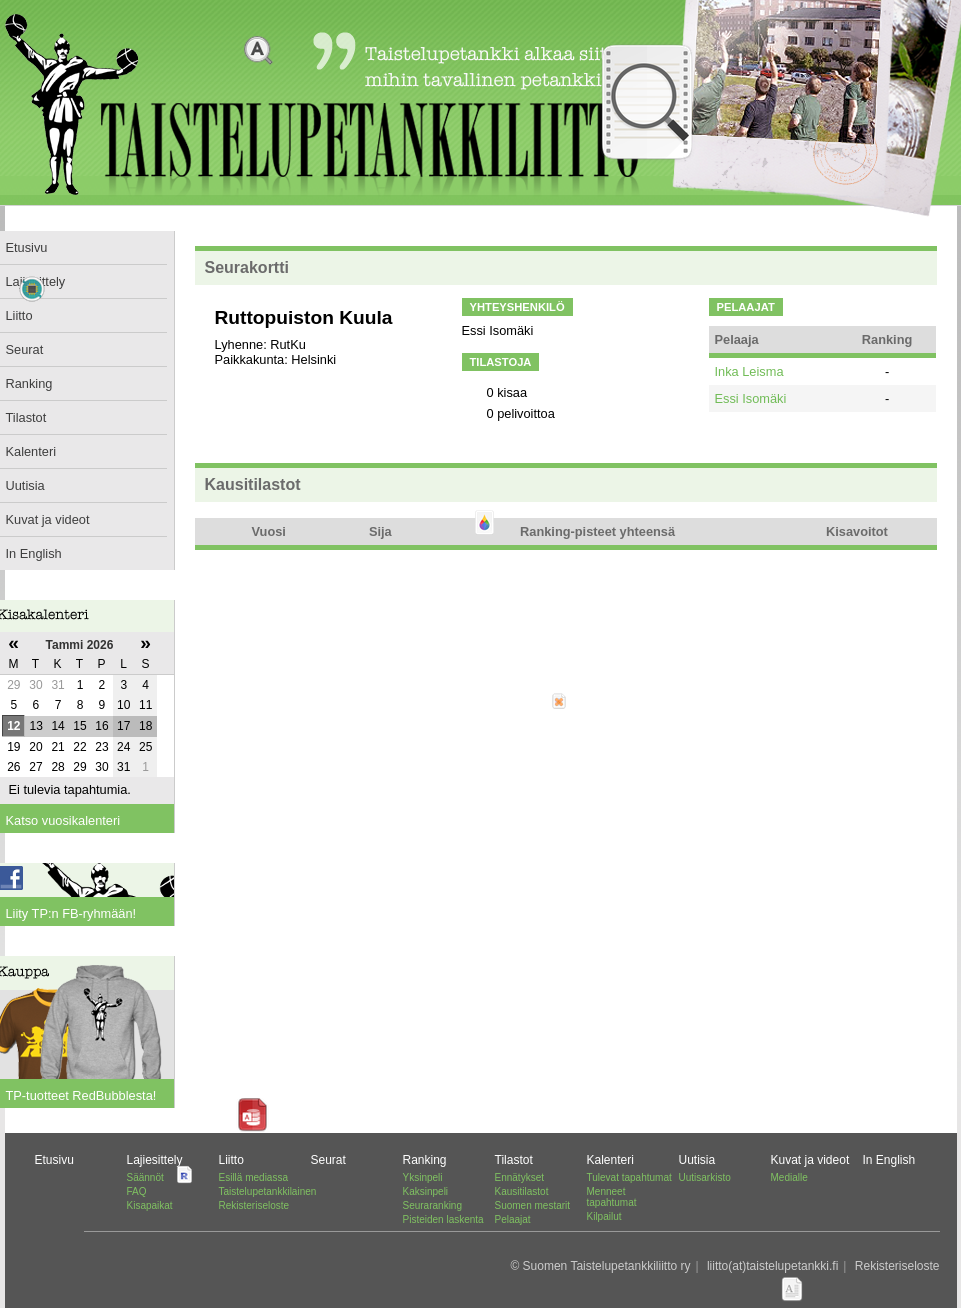 This screenshot has width=961, height=1308. I want to click on an R programming language source file, so click(184, 1174).